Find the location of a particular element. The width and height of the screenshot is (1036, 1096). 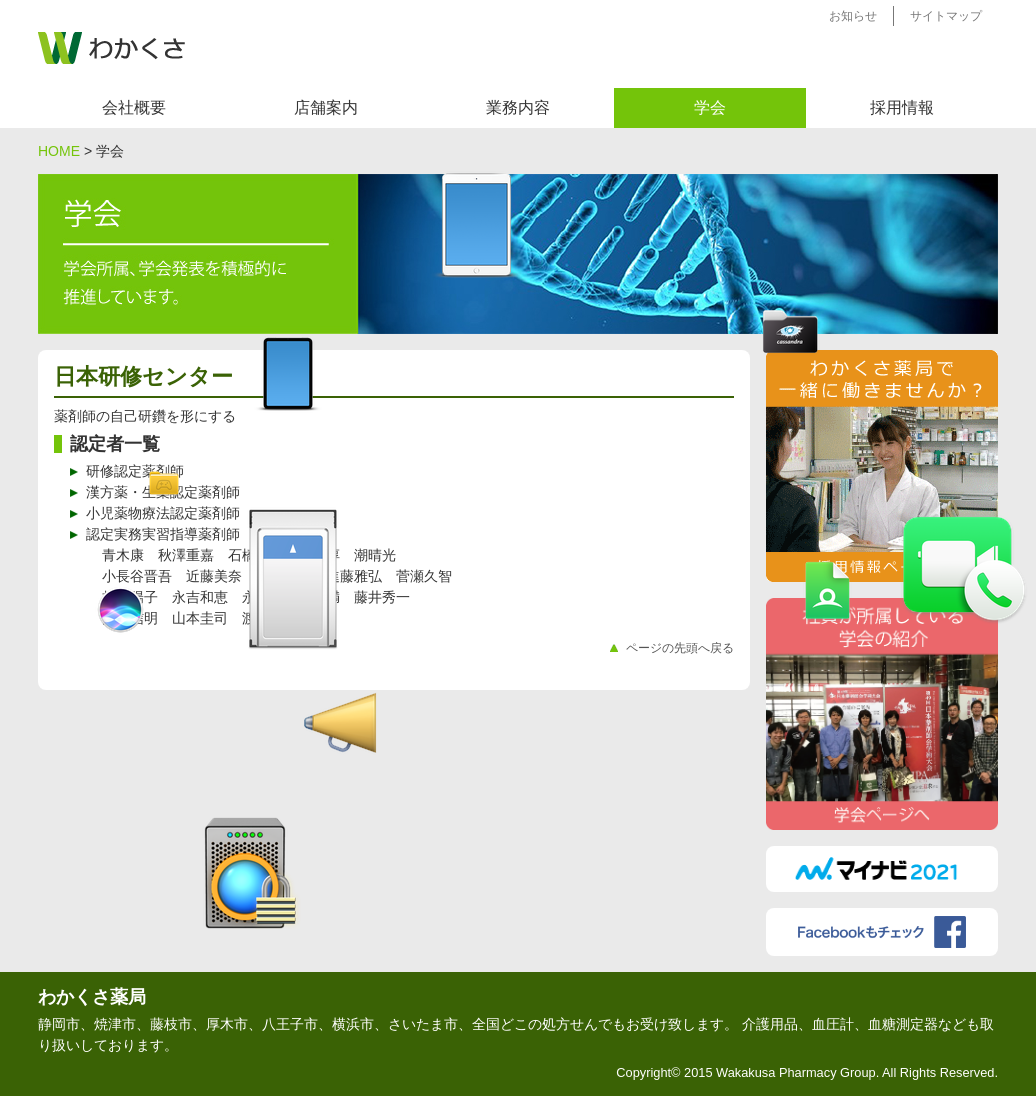

open your games folder is located at coordinates (164, 483).